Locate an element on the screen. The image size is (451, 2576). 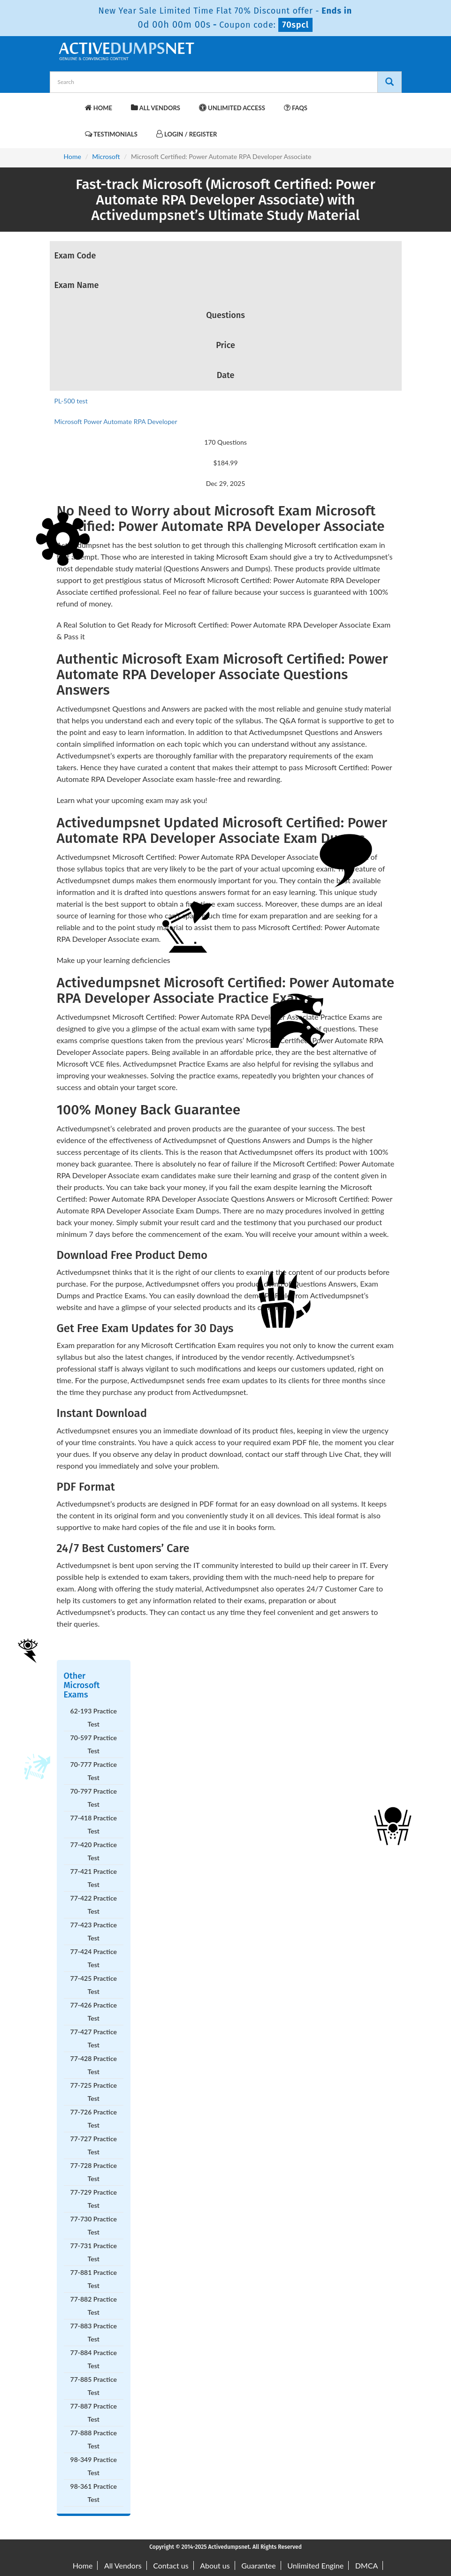
toggle desk lamp or workspace lighting is located at coordinates (188, 927).